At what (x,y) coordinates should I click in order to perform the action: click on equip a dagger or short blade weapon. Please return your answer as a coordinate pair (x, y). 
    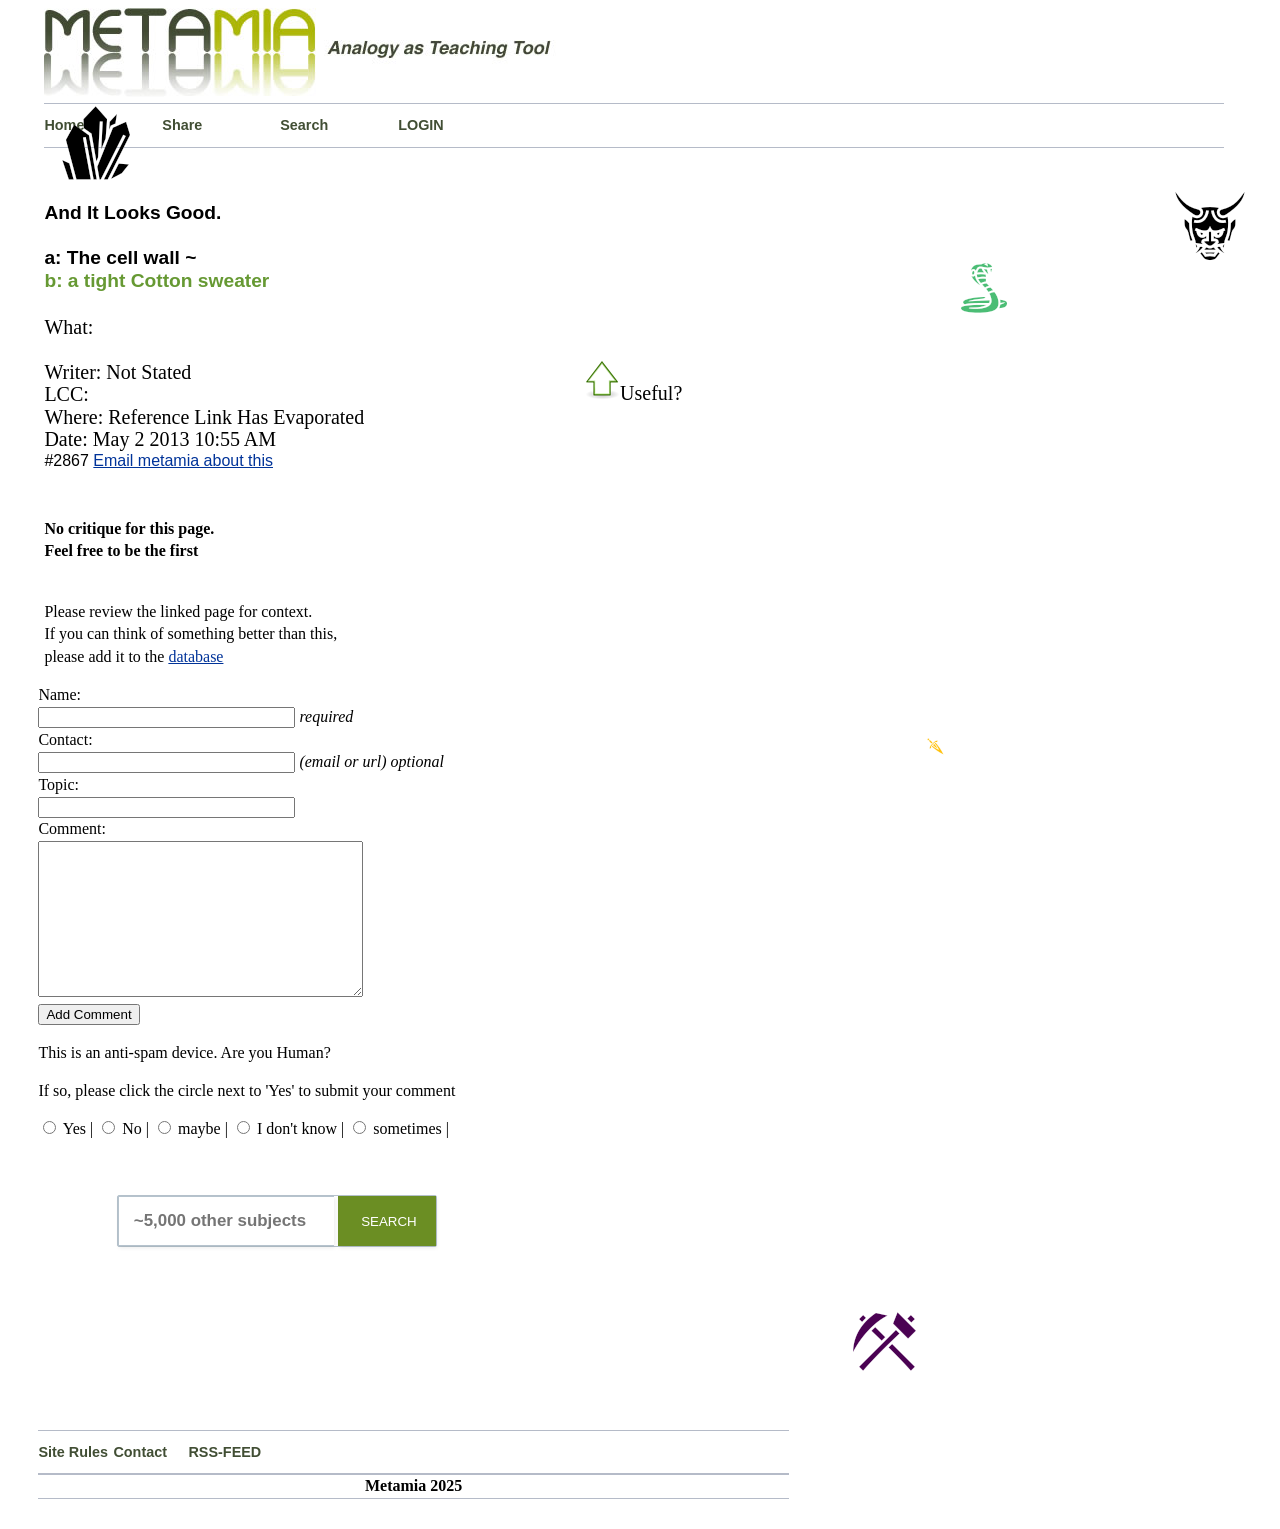
    Looking at the image, I should click on (935, 746).